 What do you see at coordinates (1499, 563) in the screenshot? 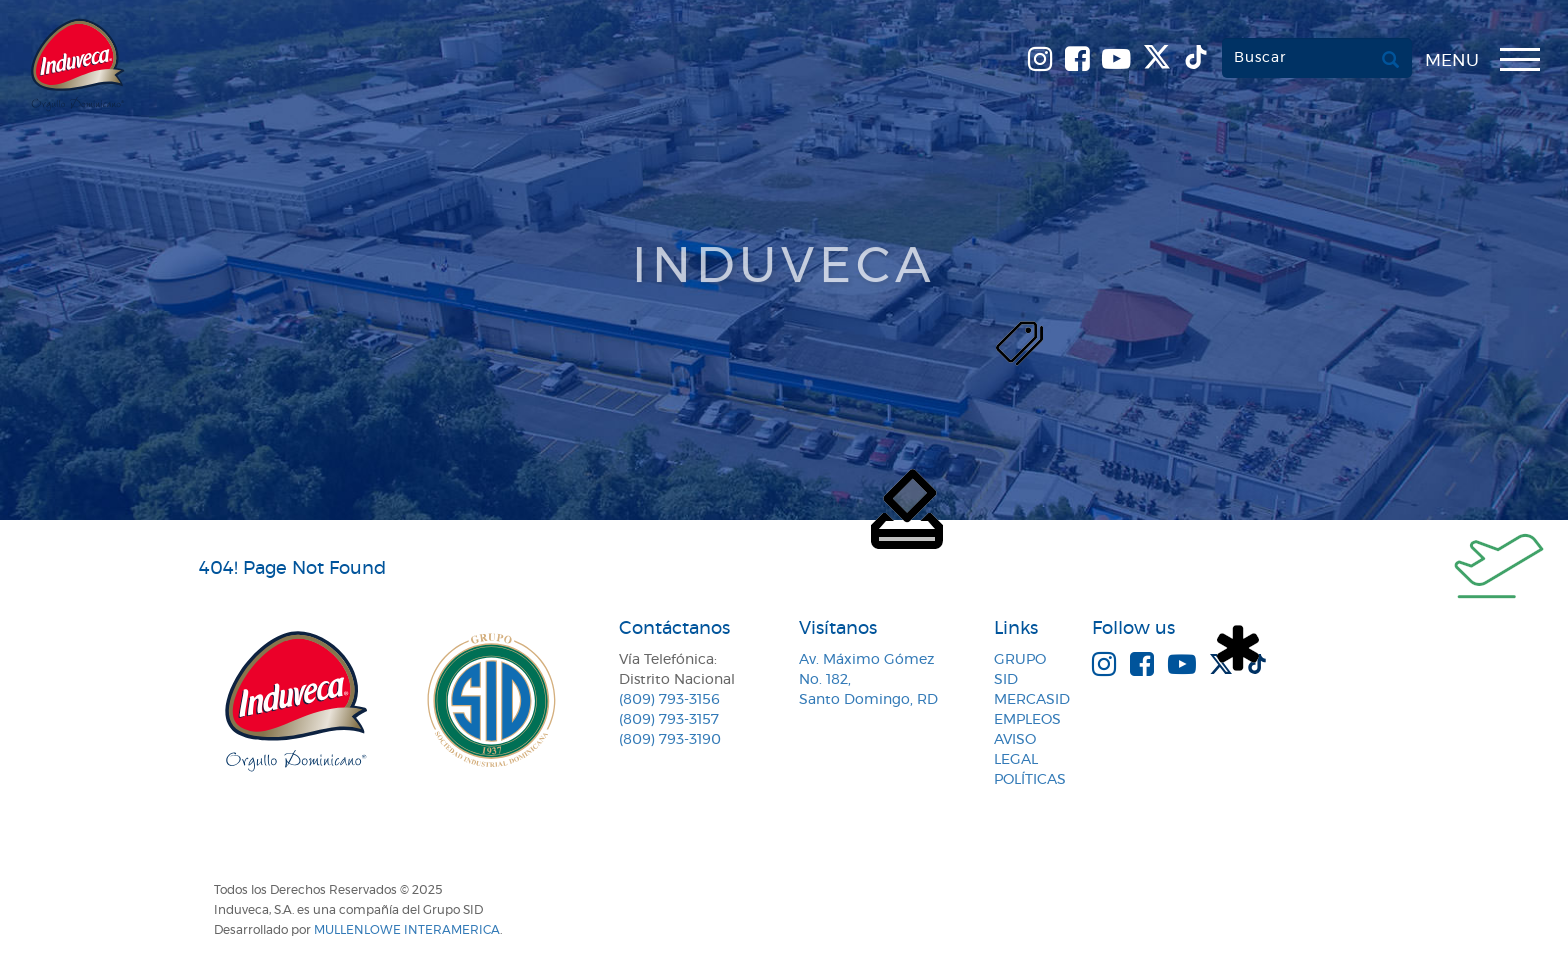
I see `indicates flight departure status` at bounding box center [1499, 563].